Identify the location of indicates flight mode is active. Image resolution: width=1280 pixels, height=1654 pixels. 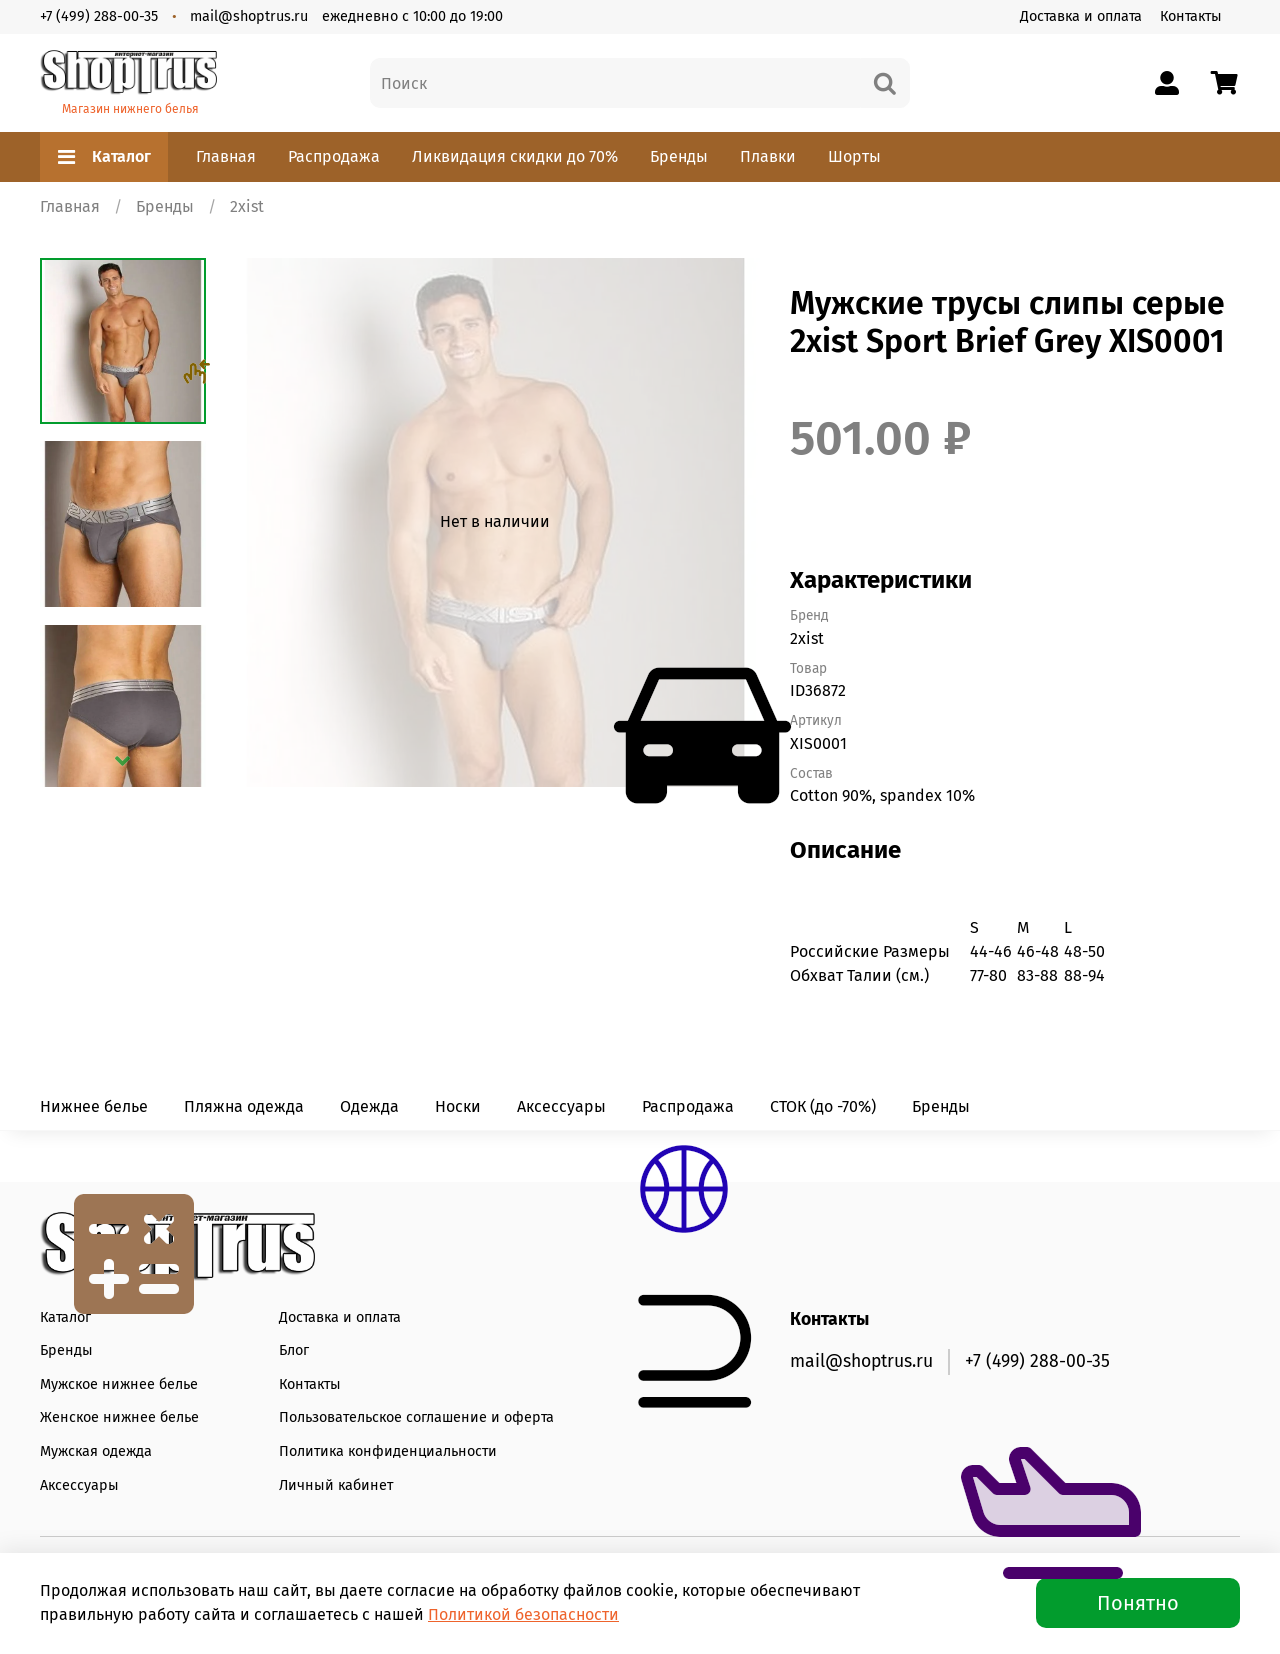
(1051, 1507).